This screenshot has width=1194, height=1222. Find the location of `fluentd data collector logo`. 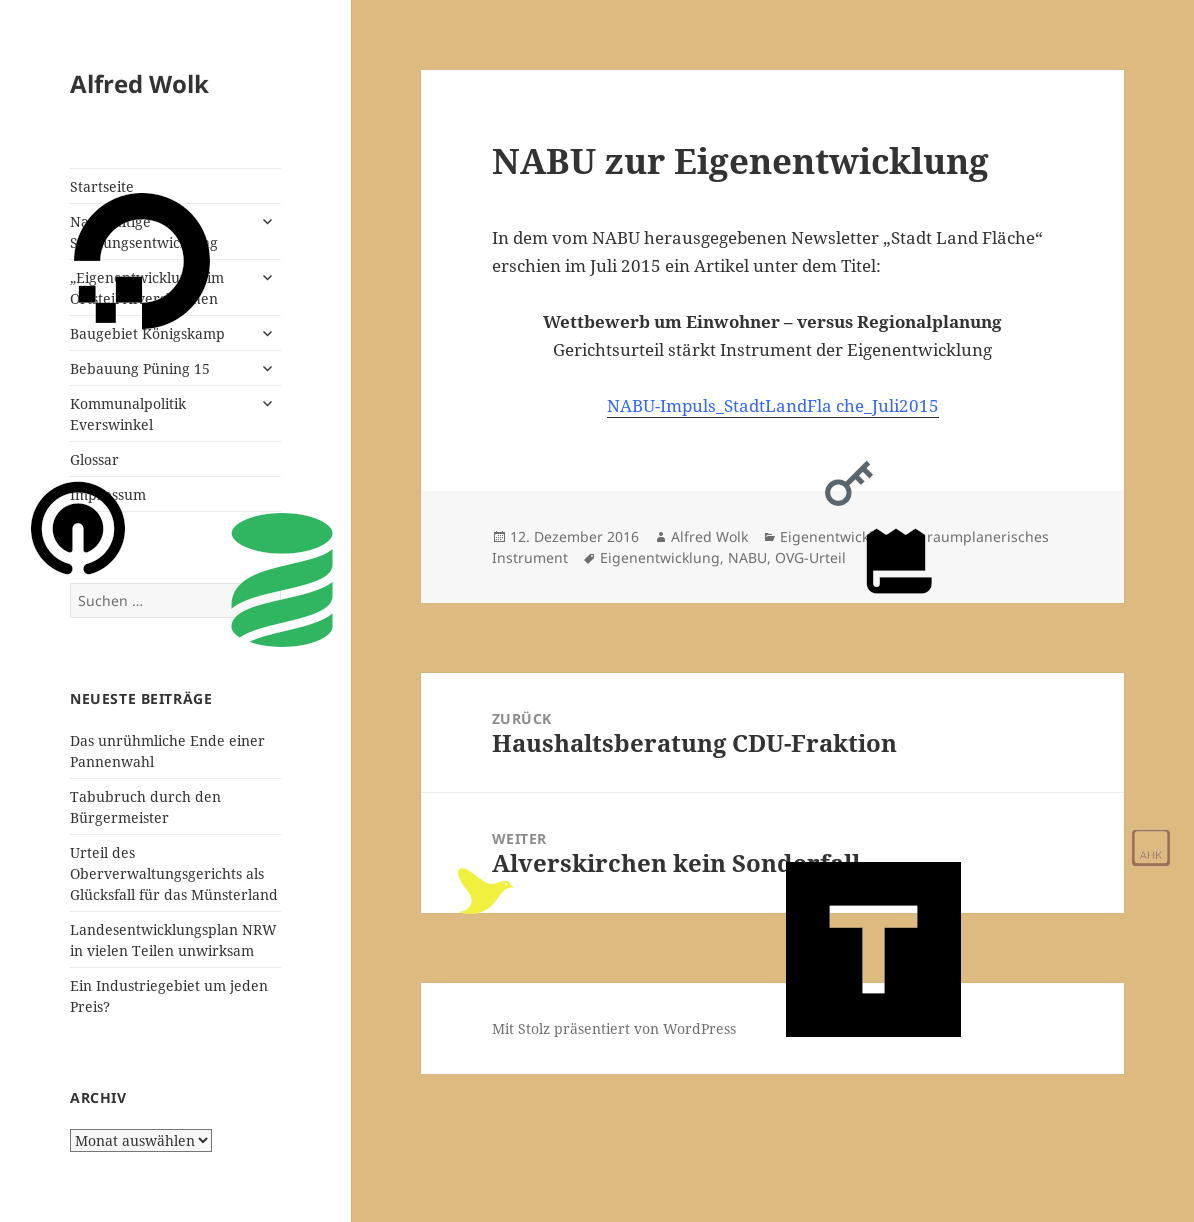

fluentd data collector logo is located at coordinates (486, 891).